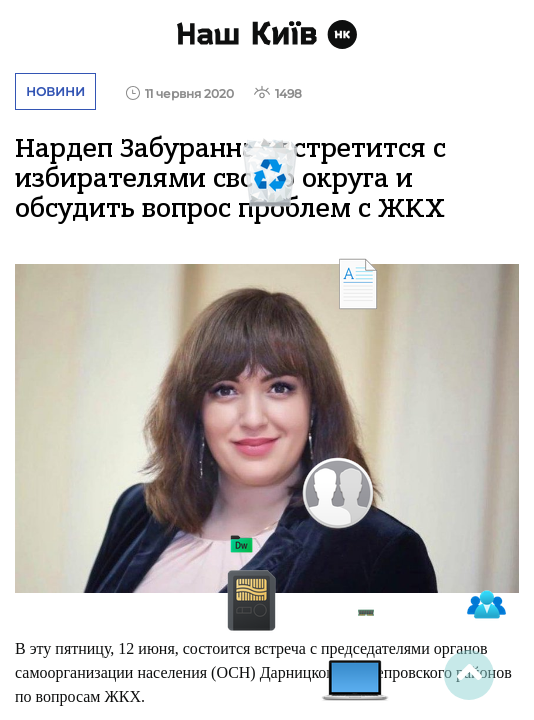 Image resolution: width=534 pixels, height=720 pixels. I want to click on manage user groups, so click(338, 493).